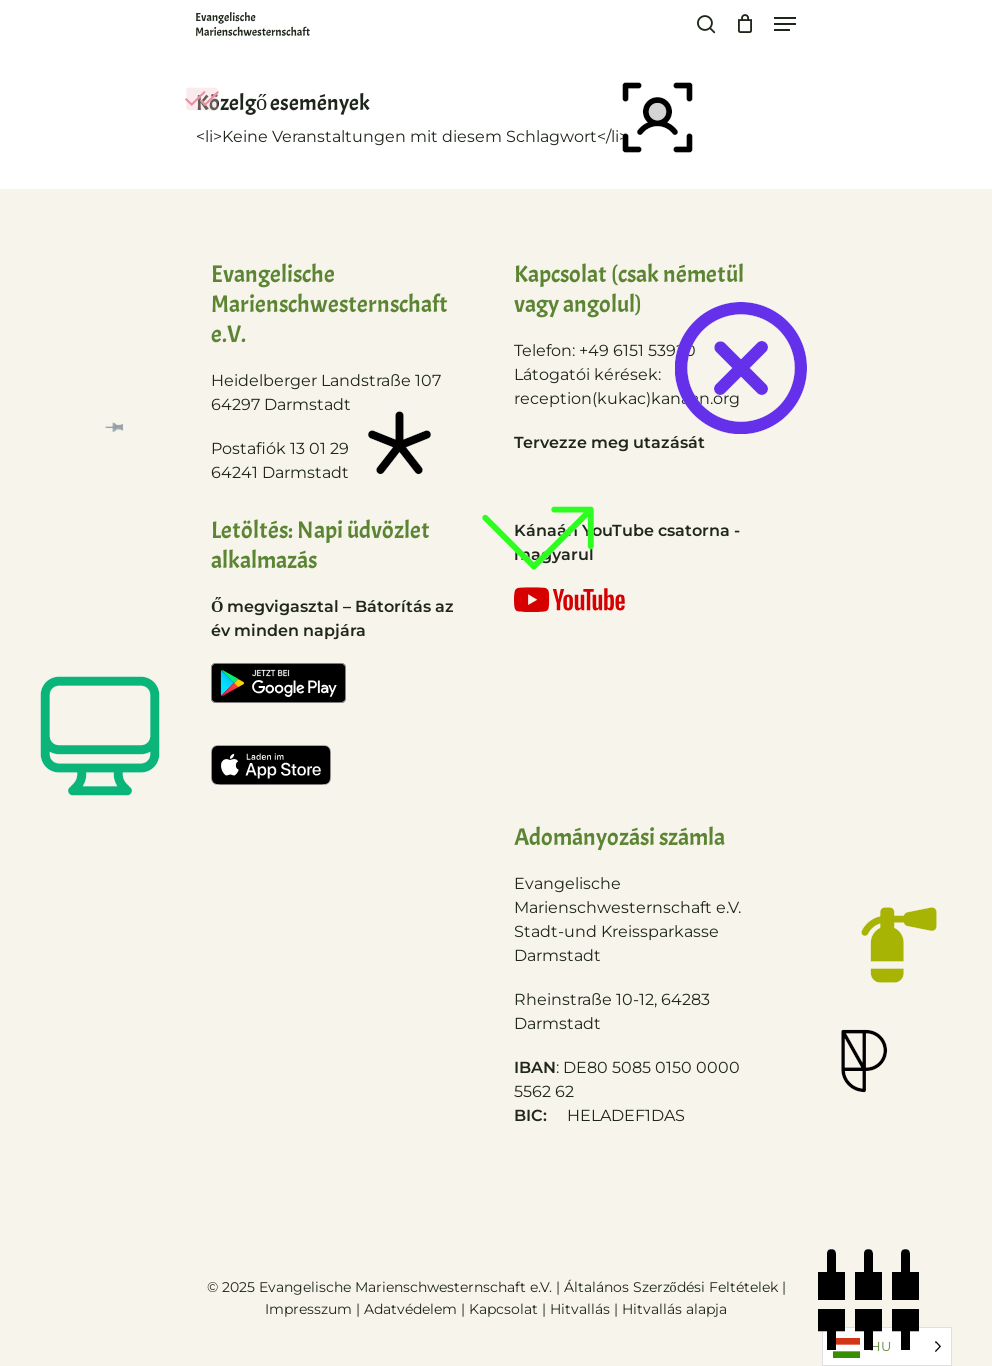 The height and width of the screenshot is (1366, 992). What do you see at coordinates (657, 117) in the screenshot?
I see `focus on current user profile` at bounding box center [657, 117].